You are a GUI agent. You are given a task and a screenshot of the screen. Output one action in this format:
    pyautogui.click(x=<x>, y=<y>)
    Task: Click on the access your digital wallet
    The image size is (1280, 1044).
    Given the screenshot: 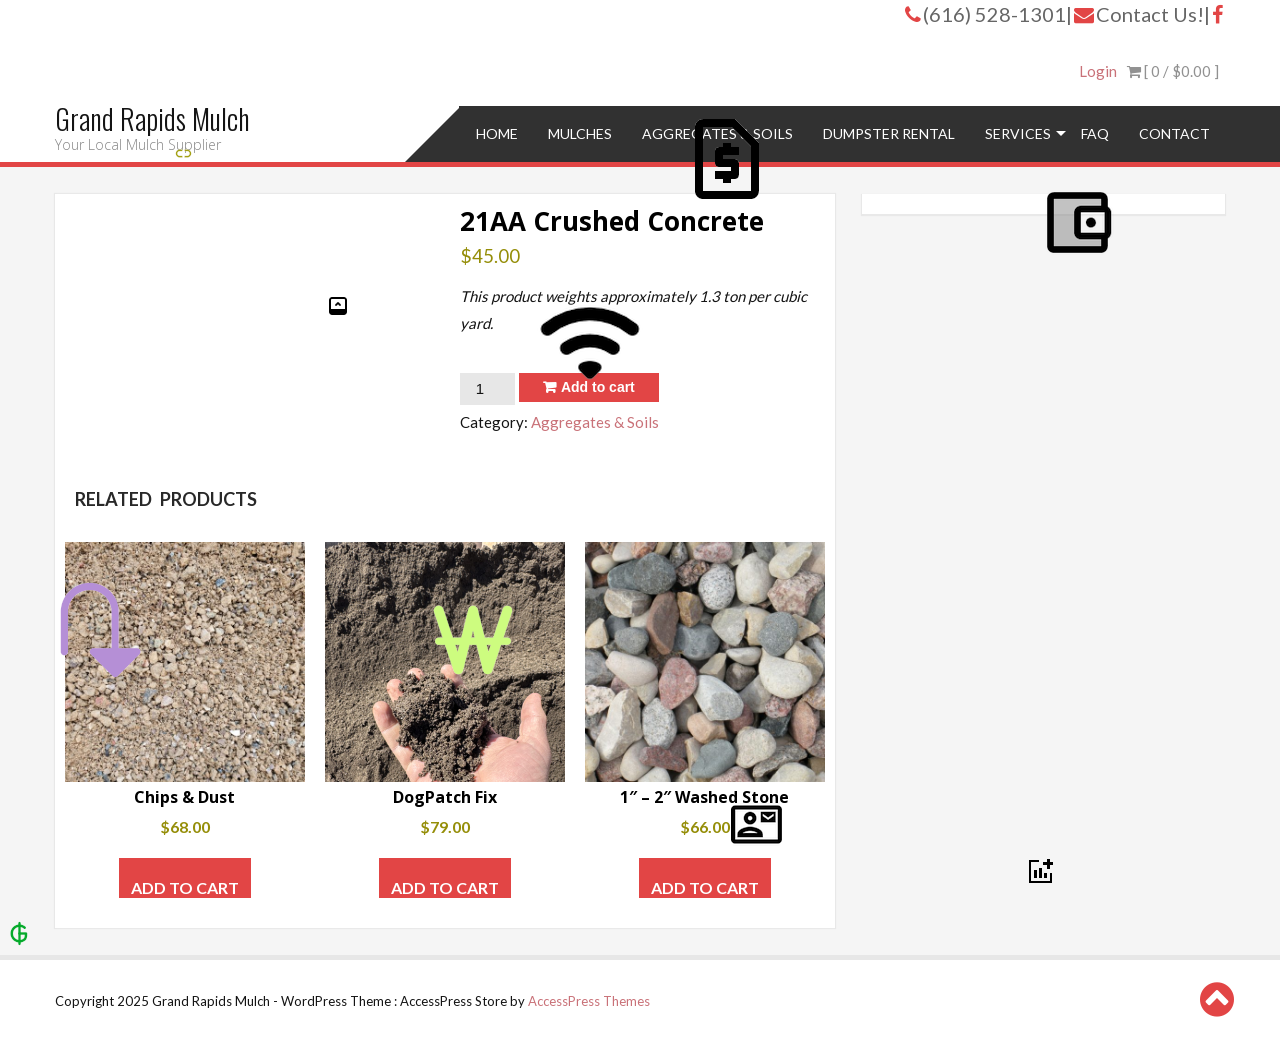 What is the action you would take?
    pyautogui.click(x=1077, y=222)
    